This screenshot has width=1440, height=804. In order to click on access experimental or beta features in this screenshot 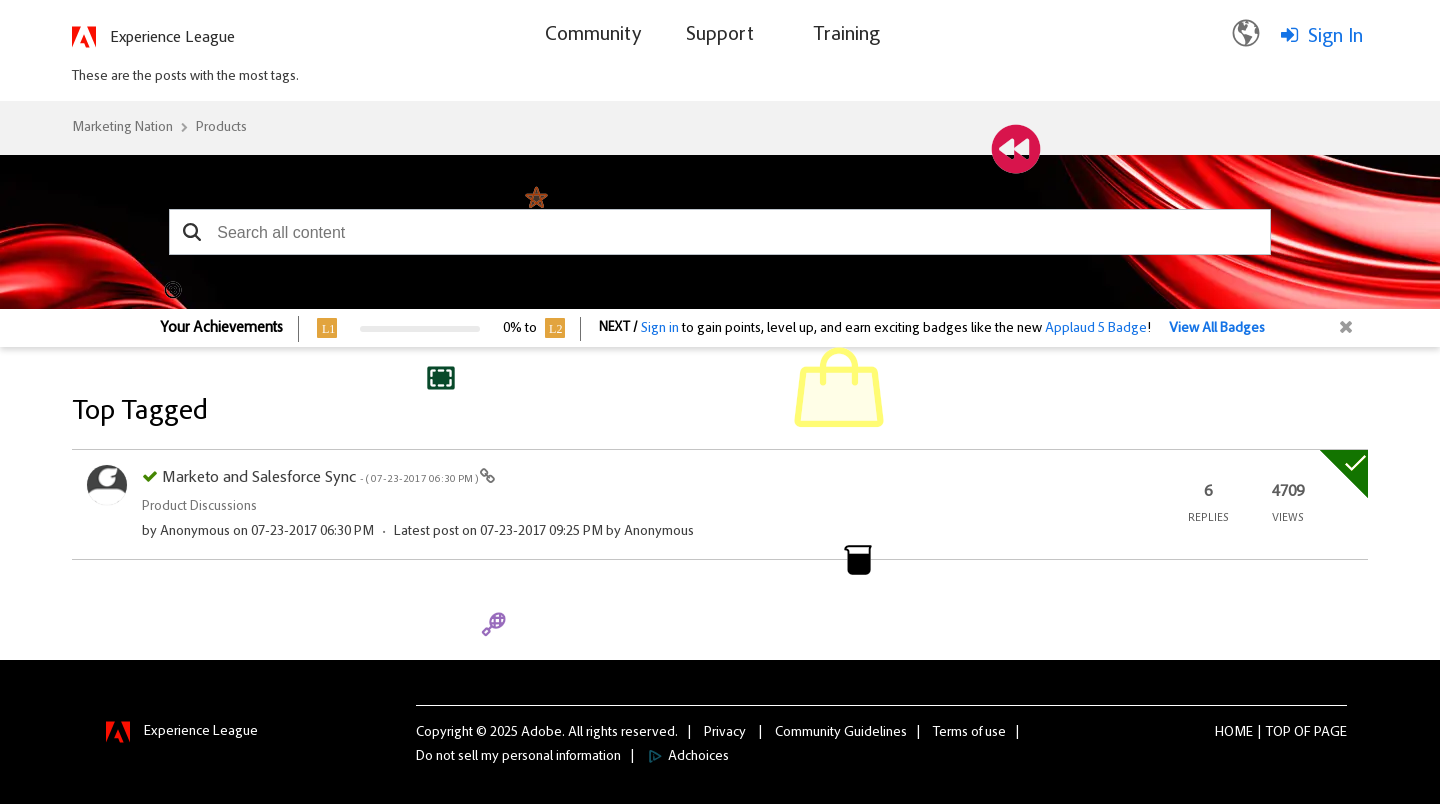, I will do `click(858, 560)`.